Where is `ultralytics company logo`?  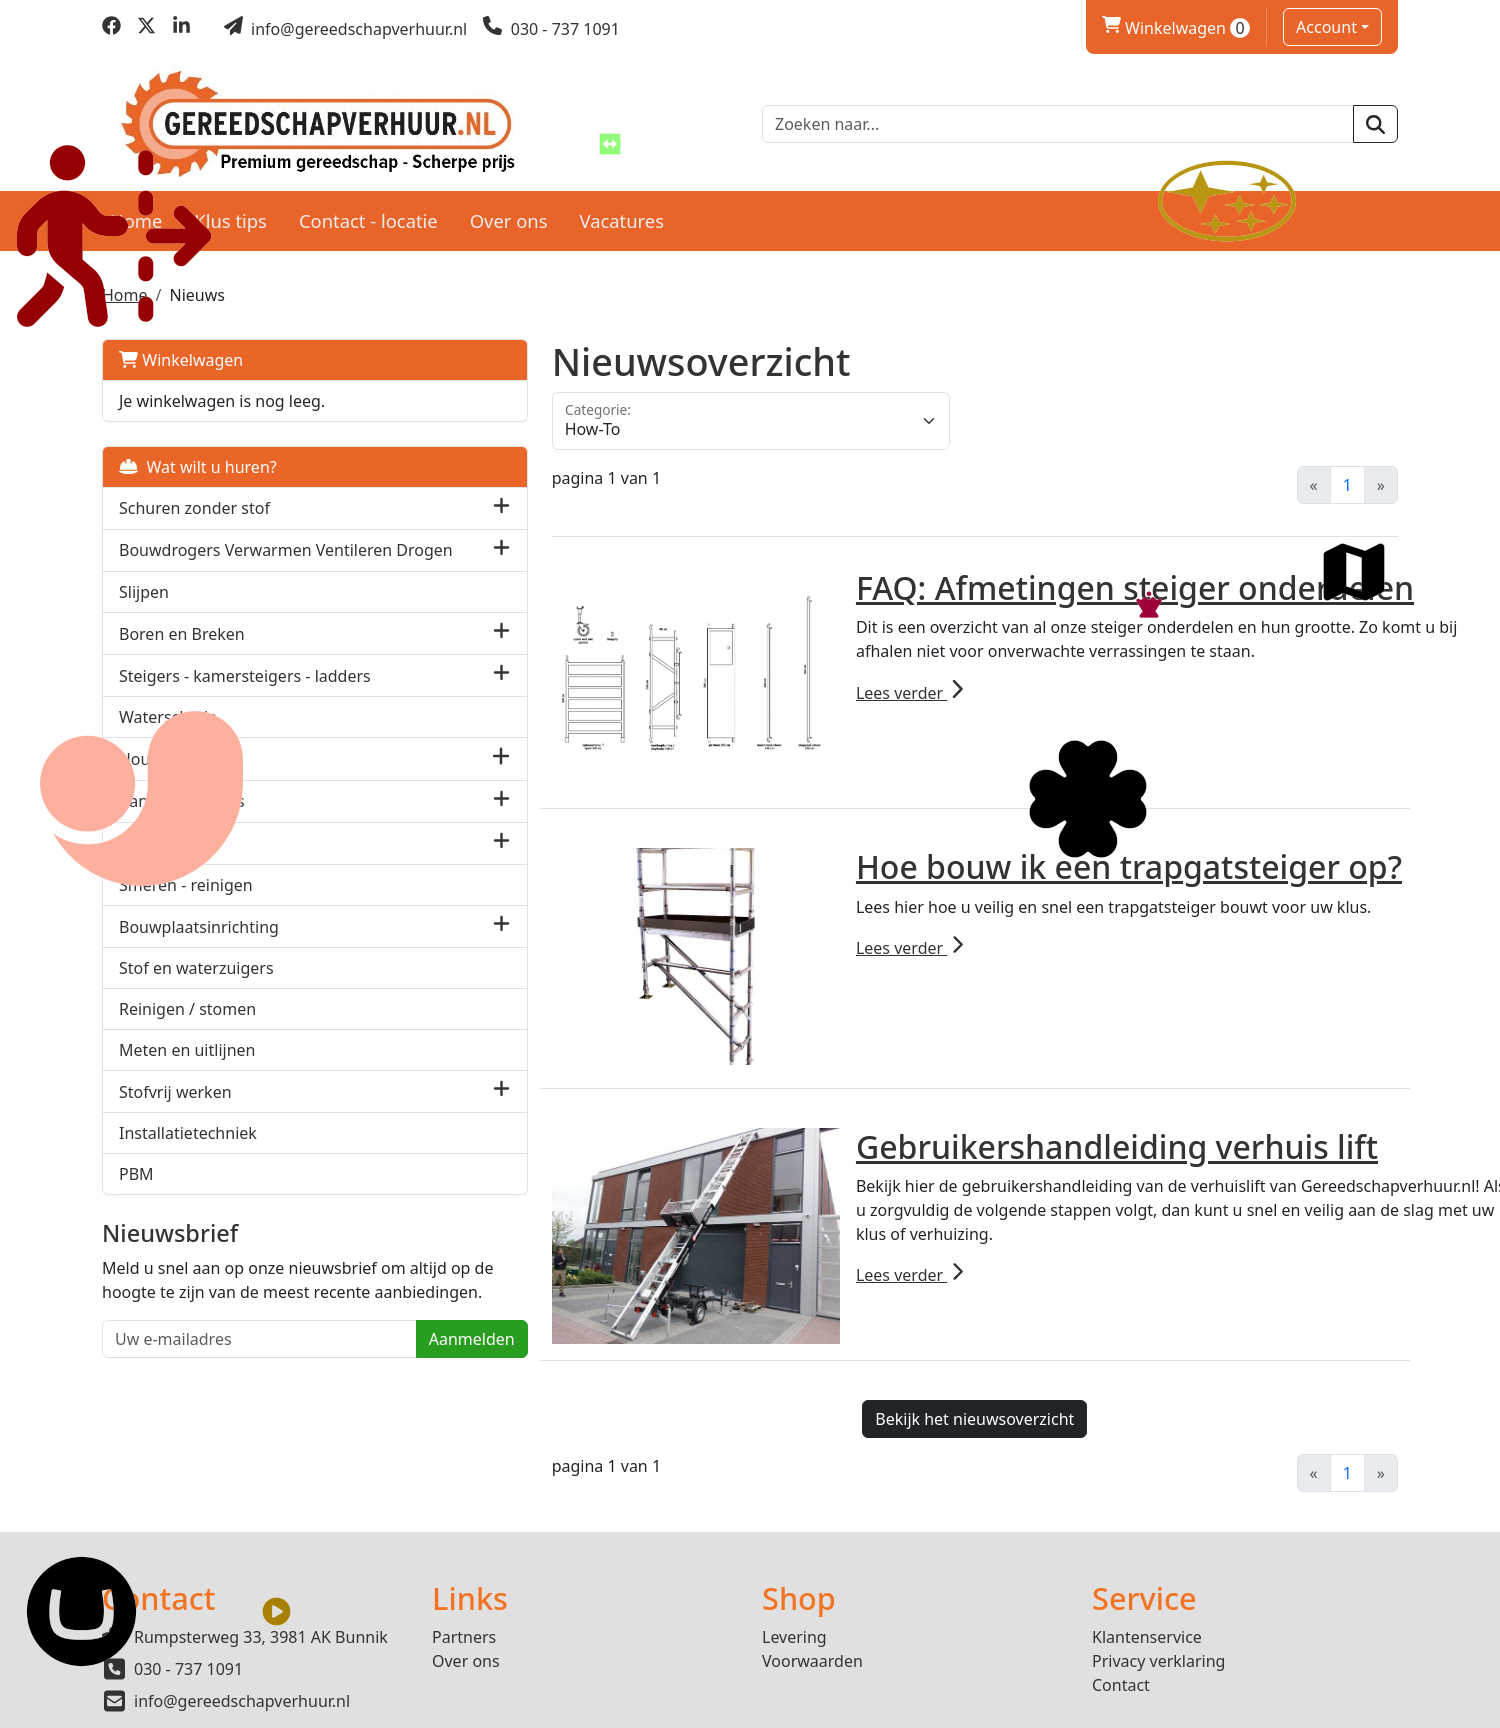 ultralytics company logo is located at coordinates (141, 798).